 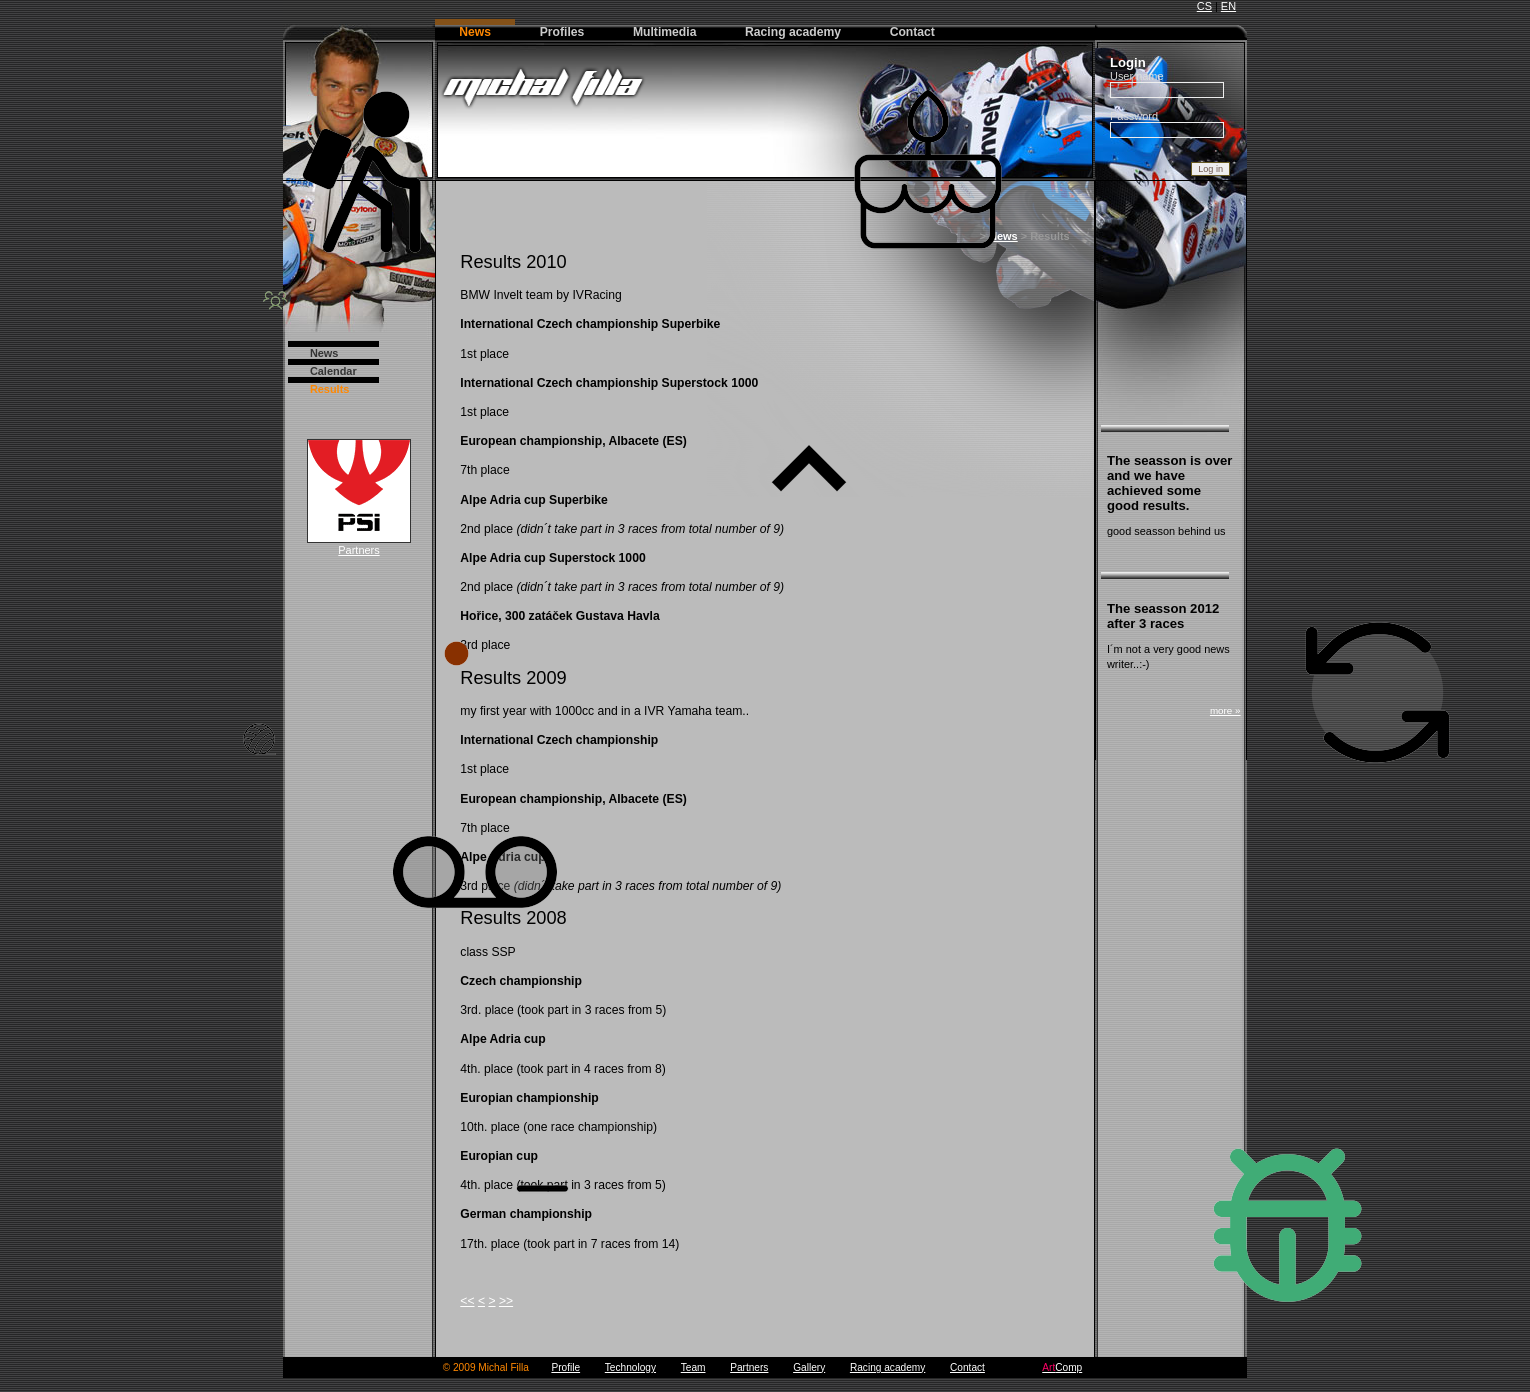 What do you see at coordinates (369, 172) in the screenshot?
I see `access hiking trails or outdoor activities` at bounding box center [369, 172].